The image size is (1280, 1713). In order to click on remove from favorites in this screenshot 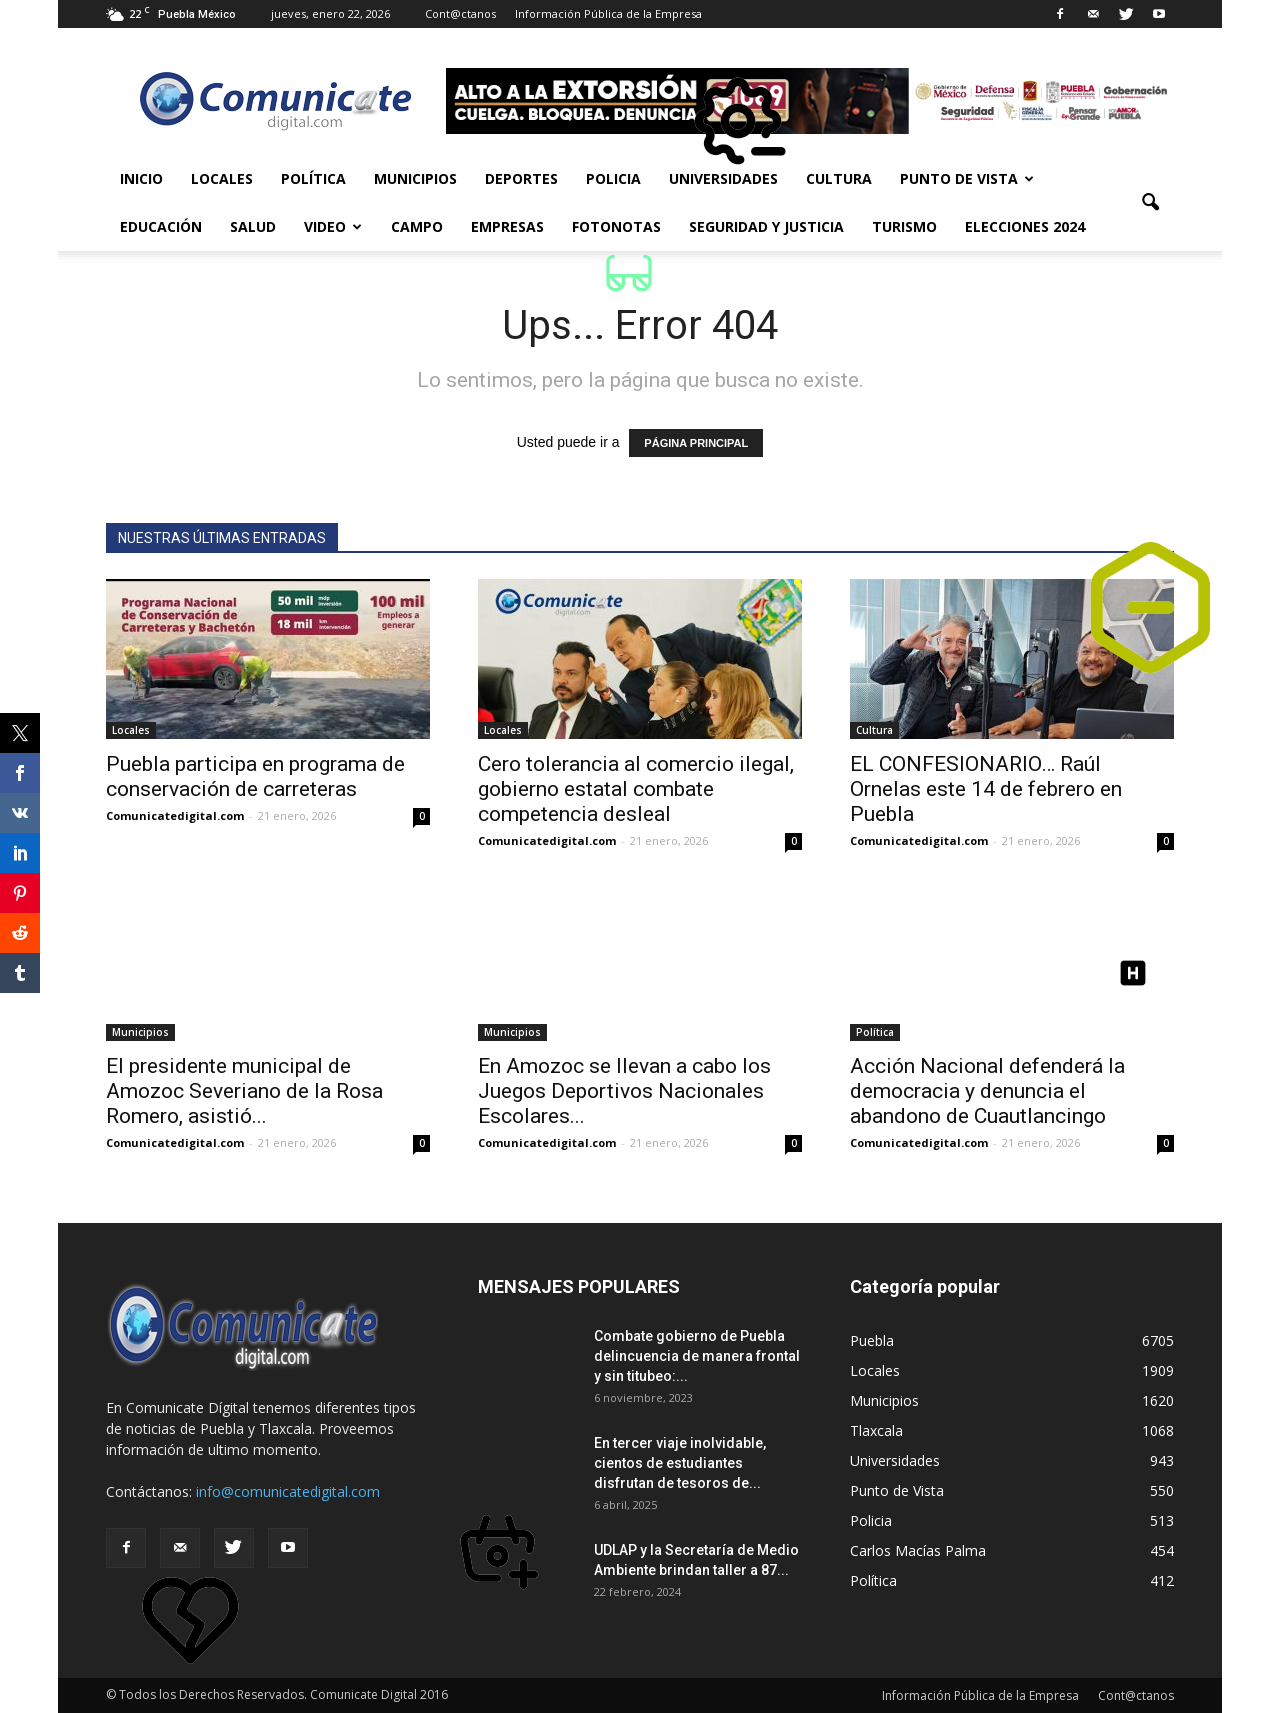, I will do `click(190, 1620)`.